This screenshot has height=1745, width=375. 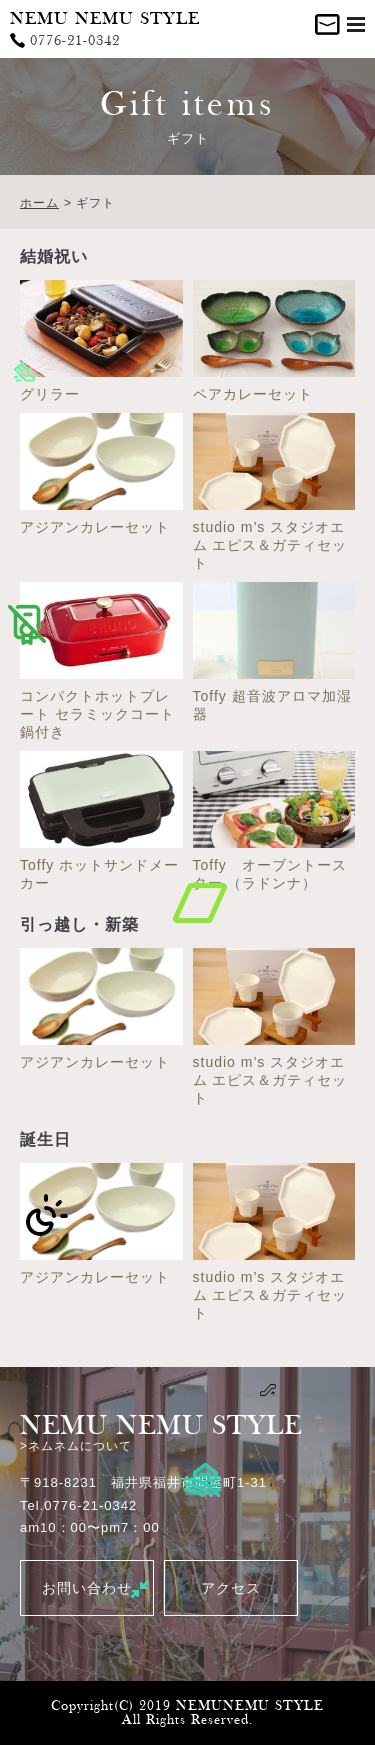 What do you see at coordinates (268, 1390) in the screenshot?
I see `indicates escalator going up` at bounding box center [268, 1390].